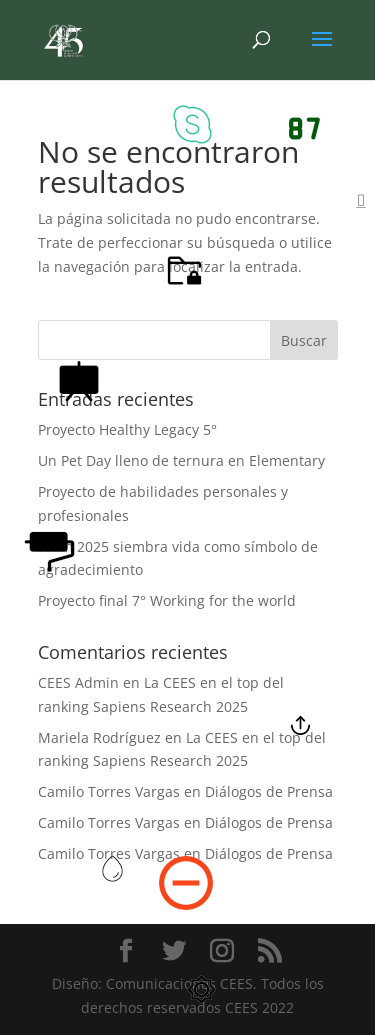 The height and width of the screenshot is (1035, 375). What do you see at coordinates (304, 128) in the screenshot?
I see `displays the number 87 as a badge or count indicator` at bounding box center [304, 128].